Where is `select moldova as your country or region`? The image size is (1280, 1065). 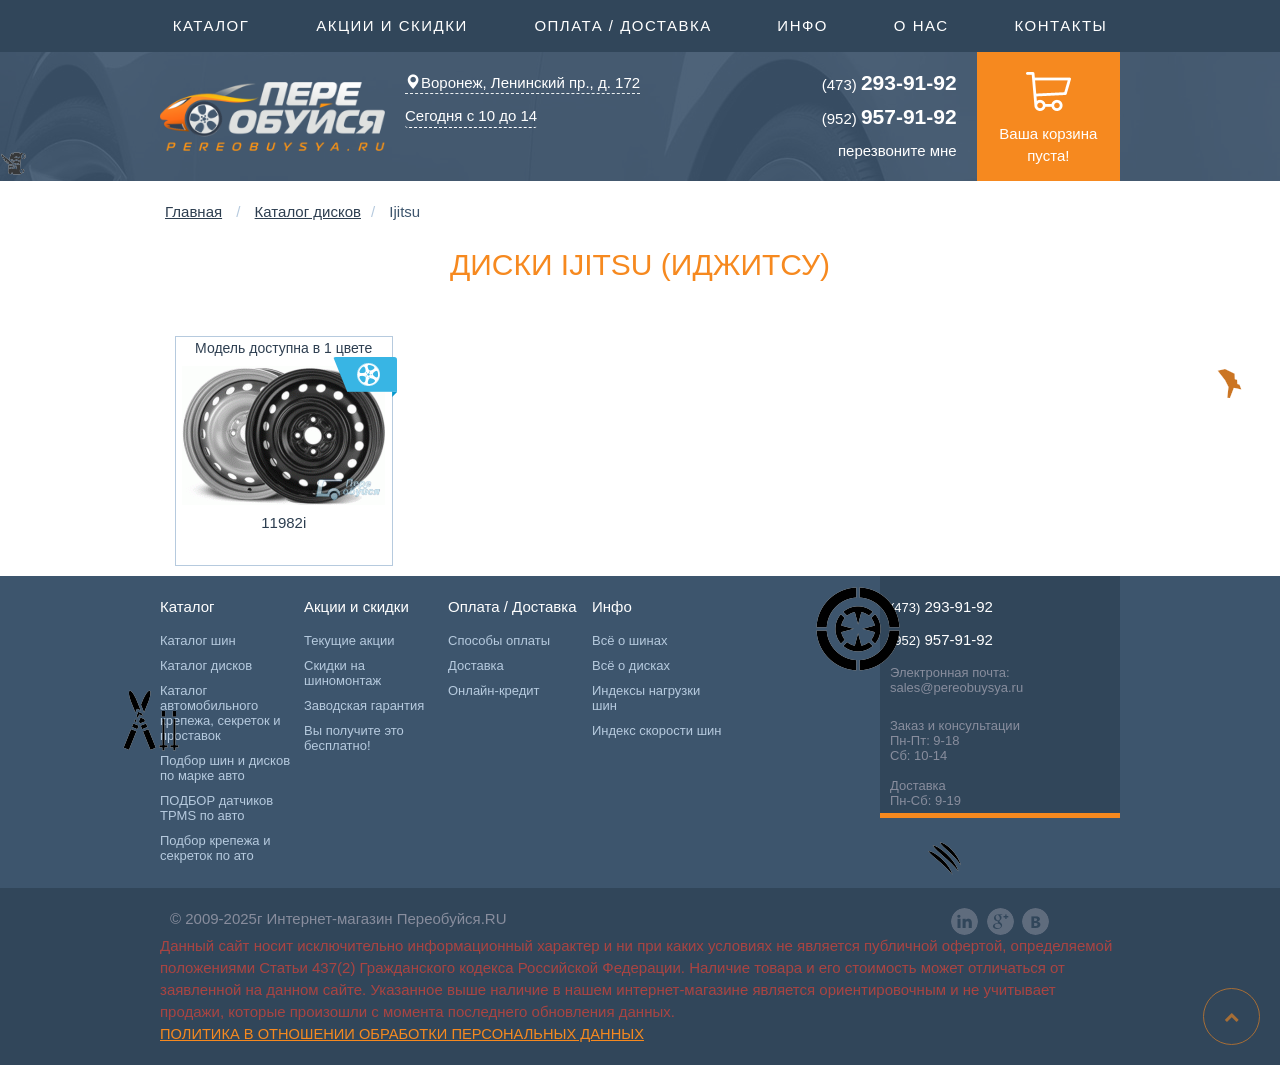
select moldova as your country or region is located at coordinates (1229, 383).